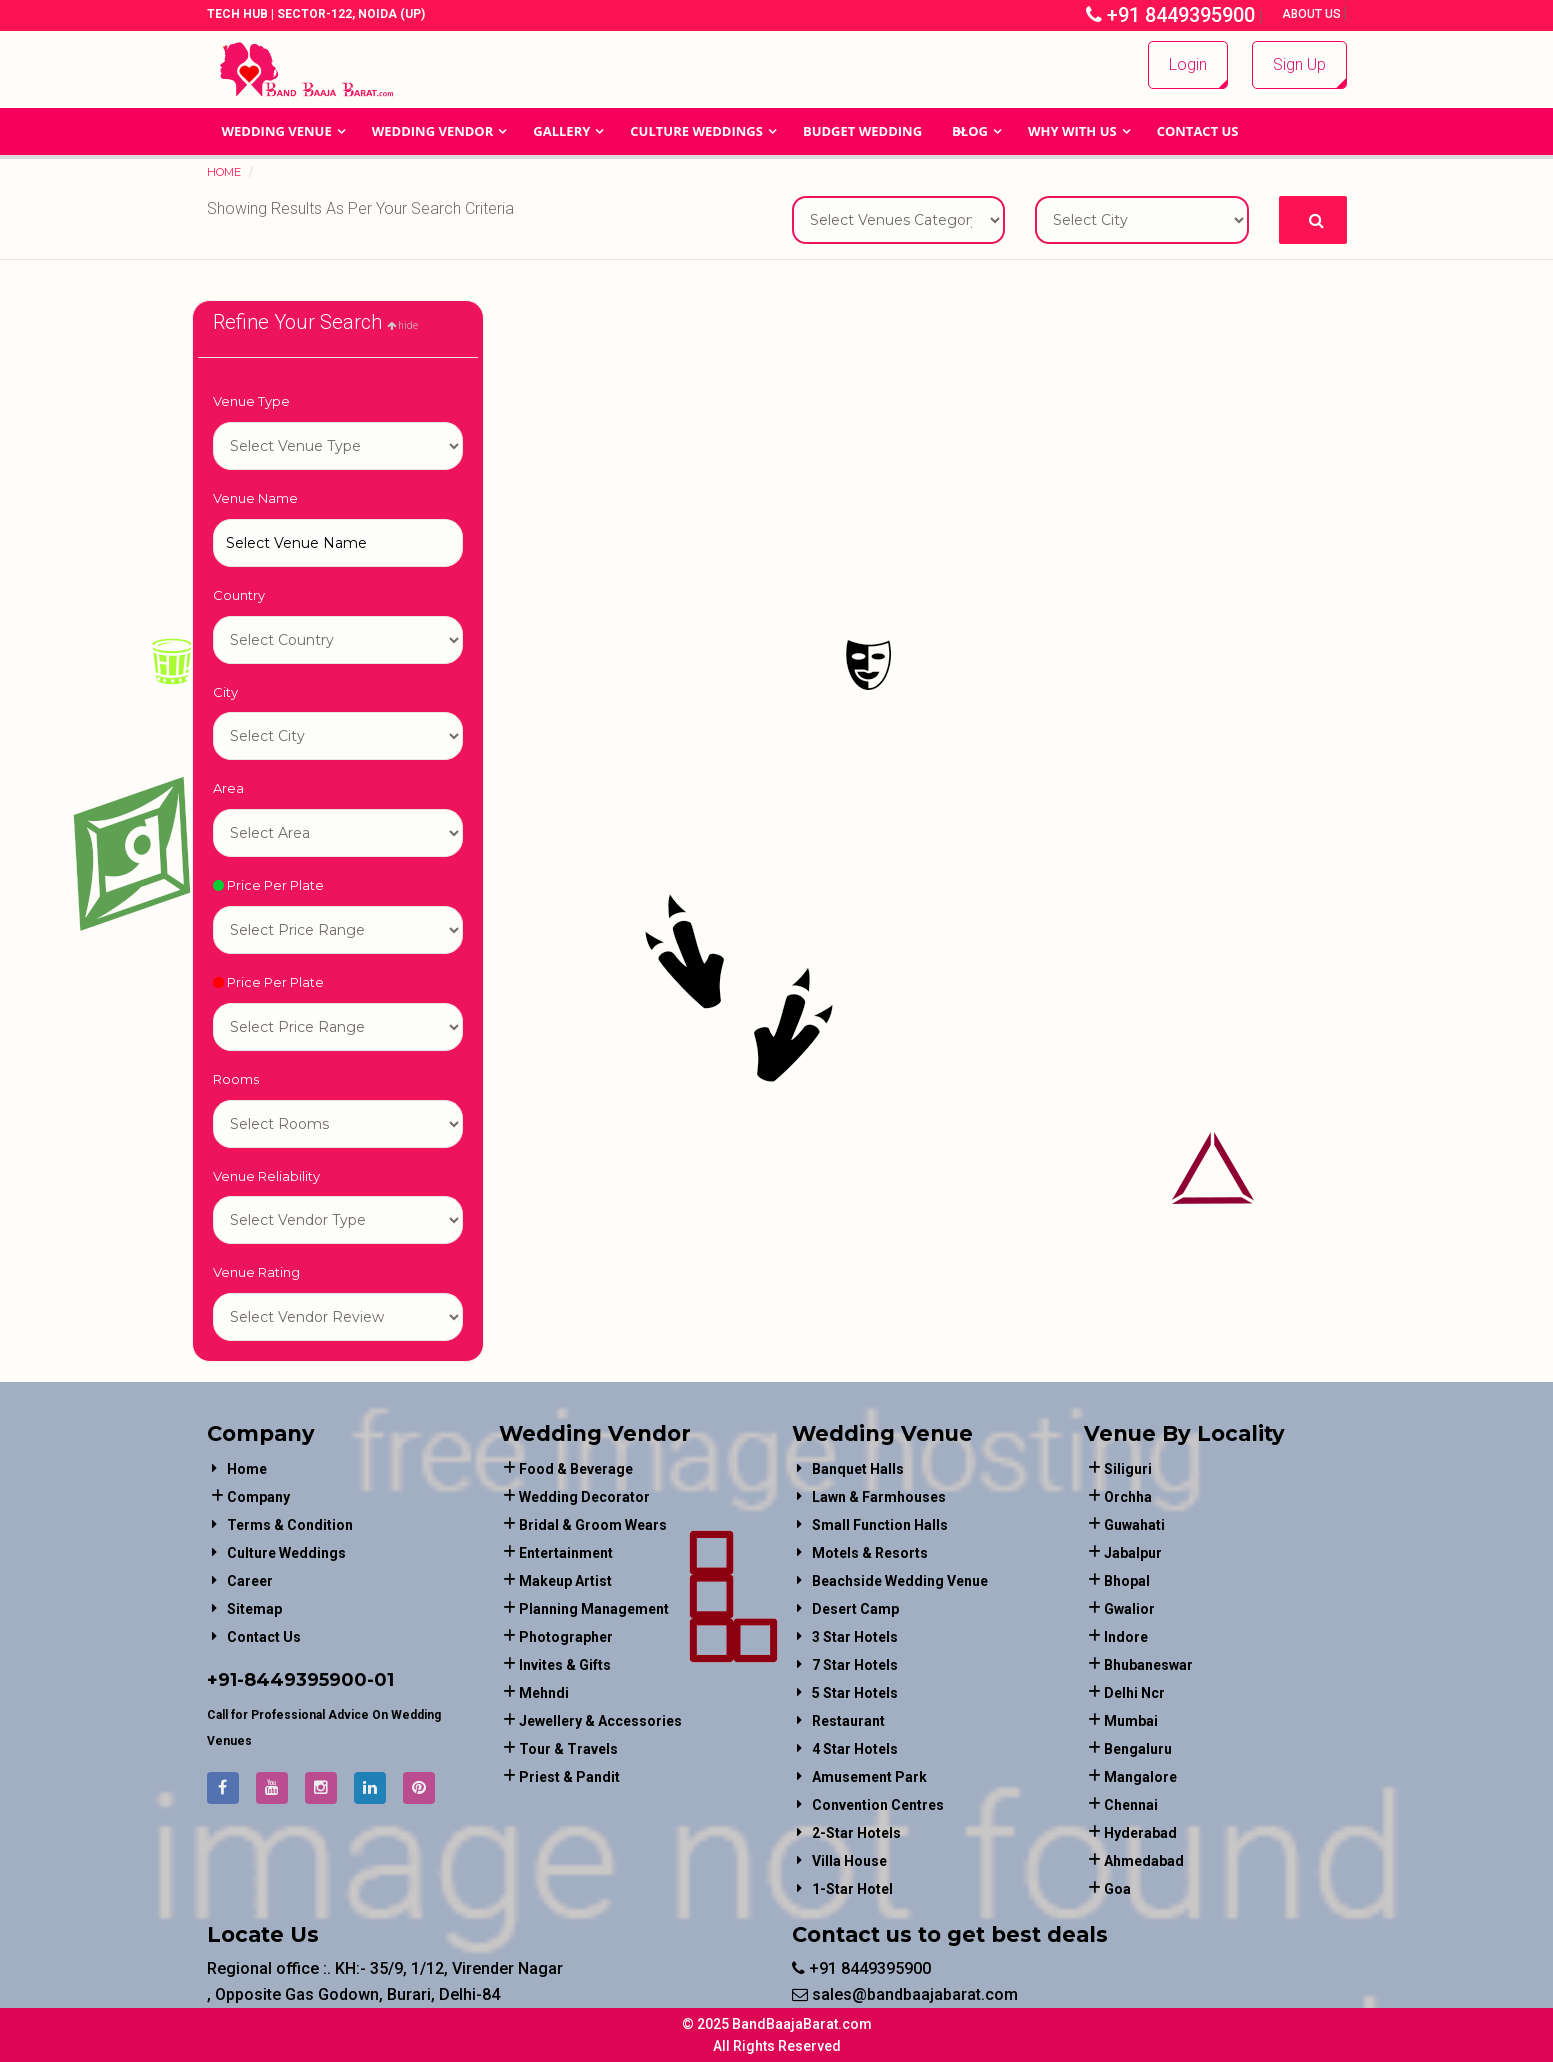  Describe the element at coordinates (132, 854) in the screenshot. I see `indicates a rare or precious item in a game inventory` at that location.